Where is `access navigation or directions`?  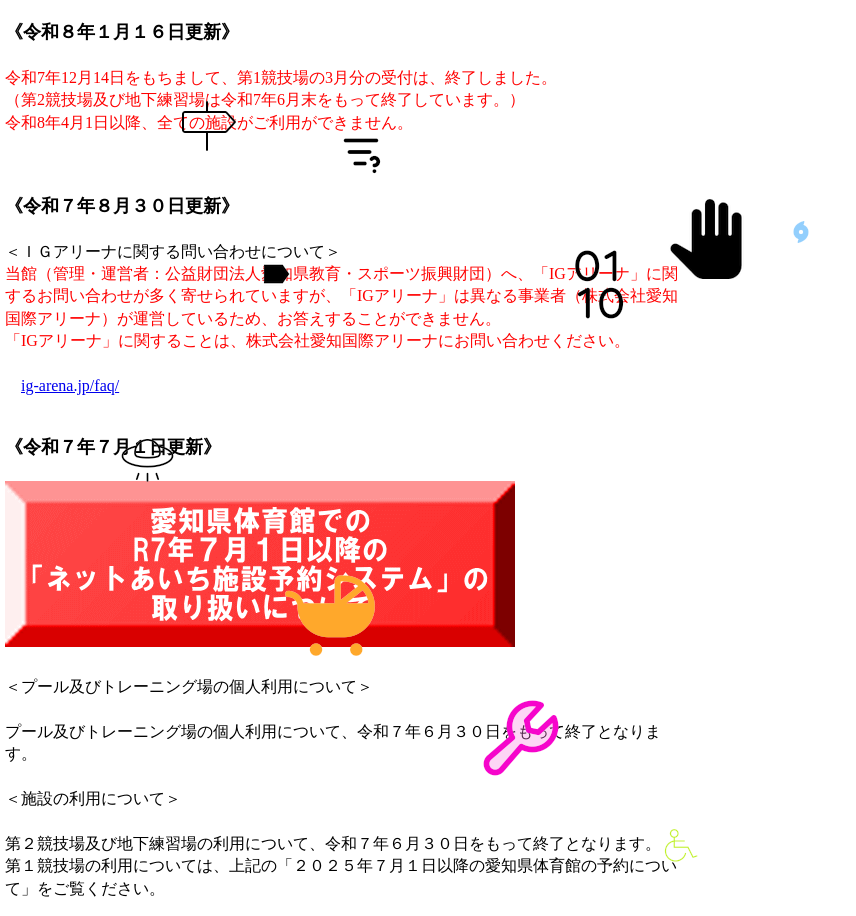 access navigation or directions is located at coordinates (207, 126).